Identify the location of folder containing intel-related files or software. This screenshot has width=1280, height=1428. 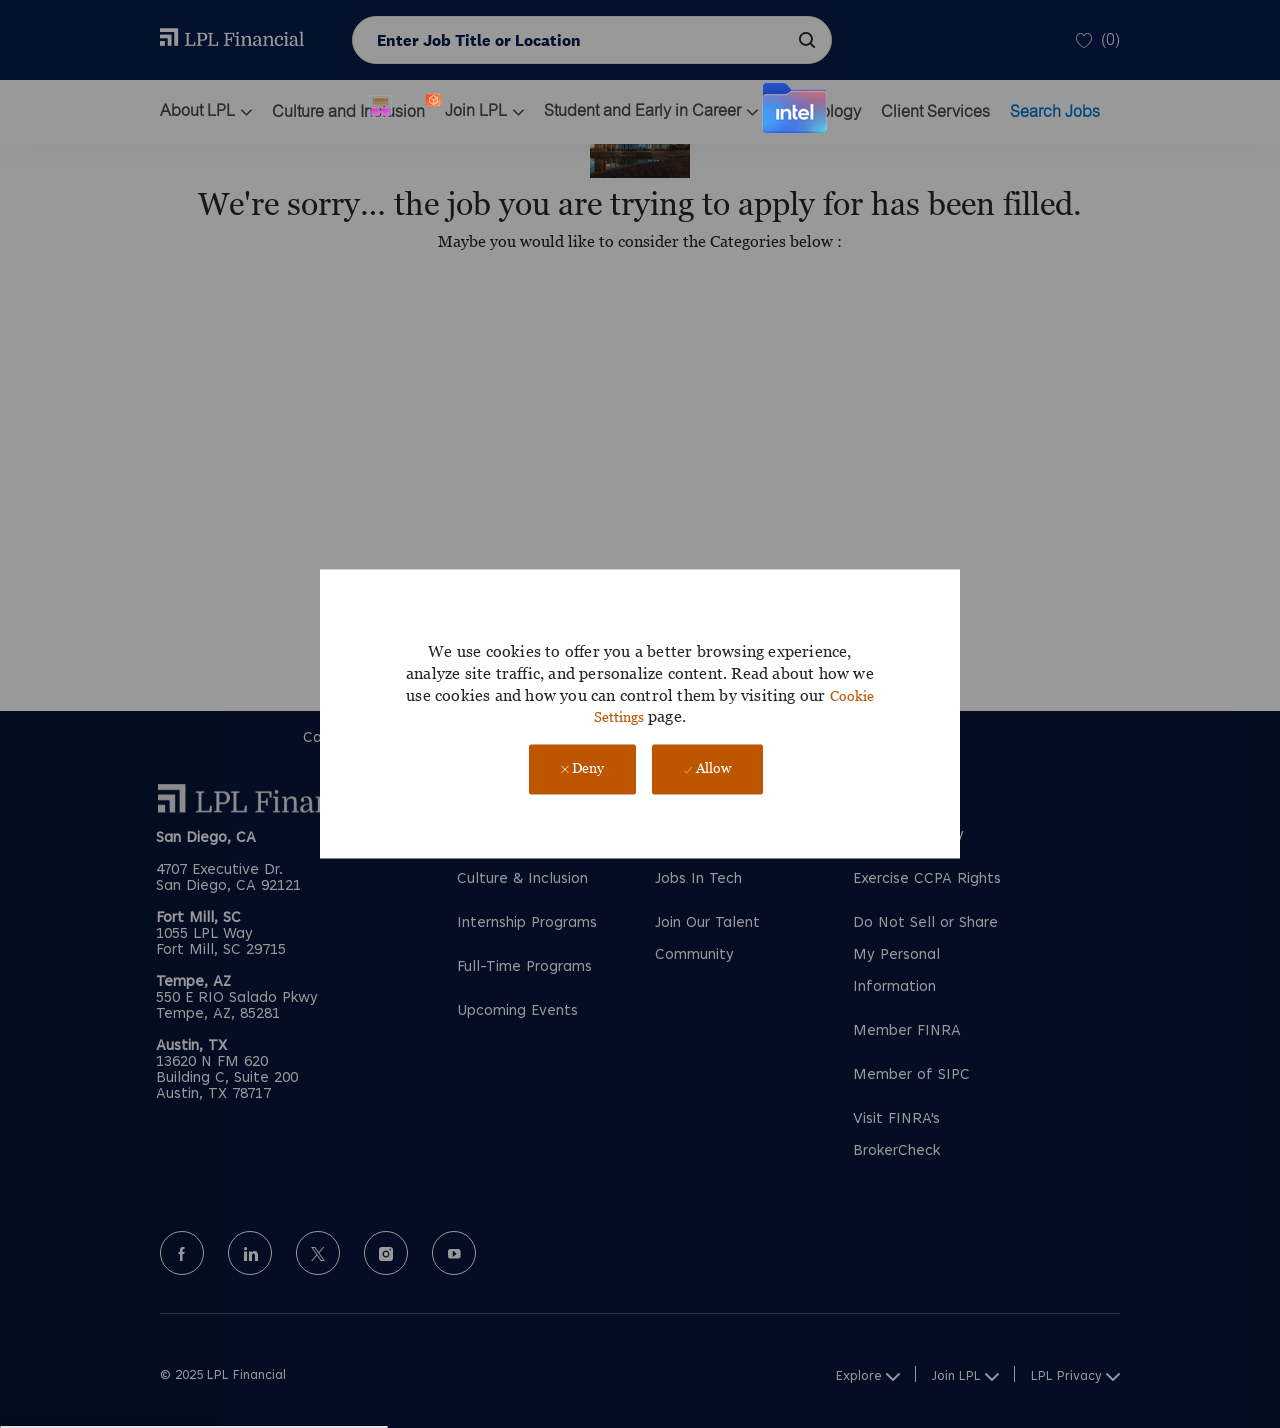
(794, 109).